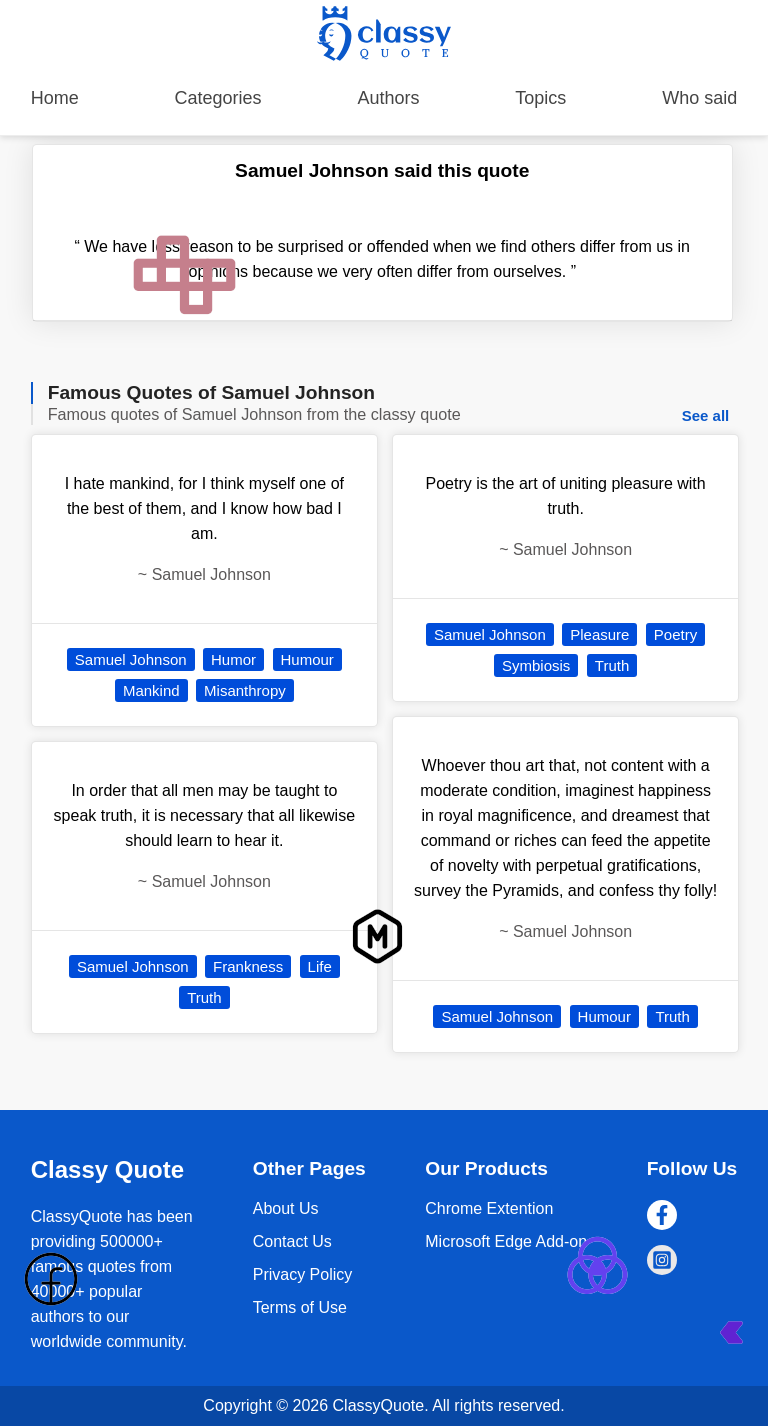  Describe the element at coordinates (51, 1279) in the screenshot. I see `open facebook app` at that location.